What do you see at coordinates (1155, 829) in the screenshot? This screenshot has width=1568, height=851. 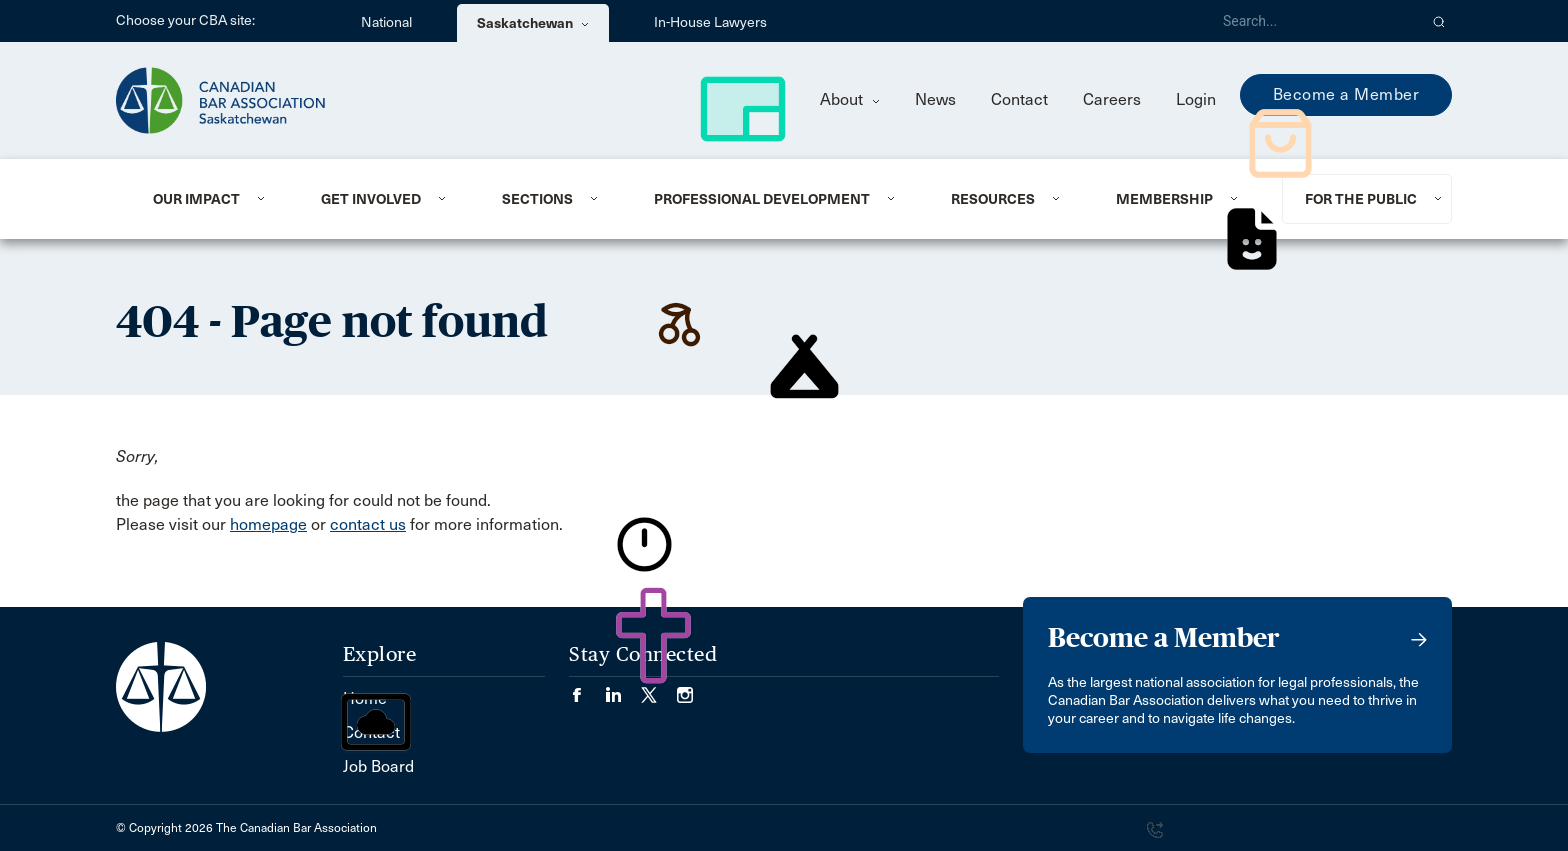 I see `transfer an active call` at bounding box center [1155, 829].